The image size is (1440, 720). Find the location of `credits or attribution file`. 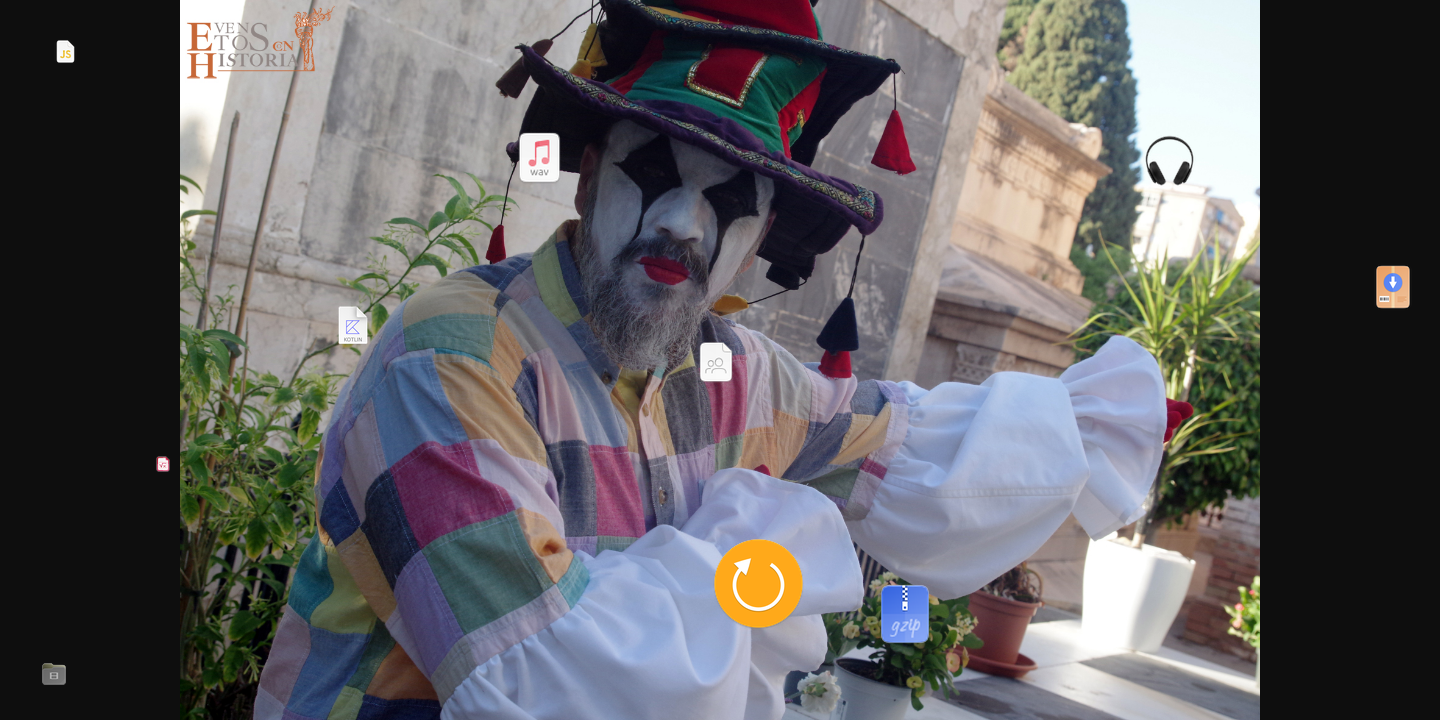

credits or attribution file is located at coordinates (716, 362).